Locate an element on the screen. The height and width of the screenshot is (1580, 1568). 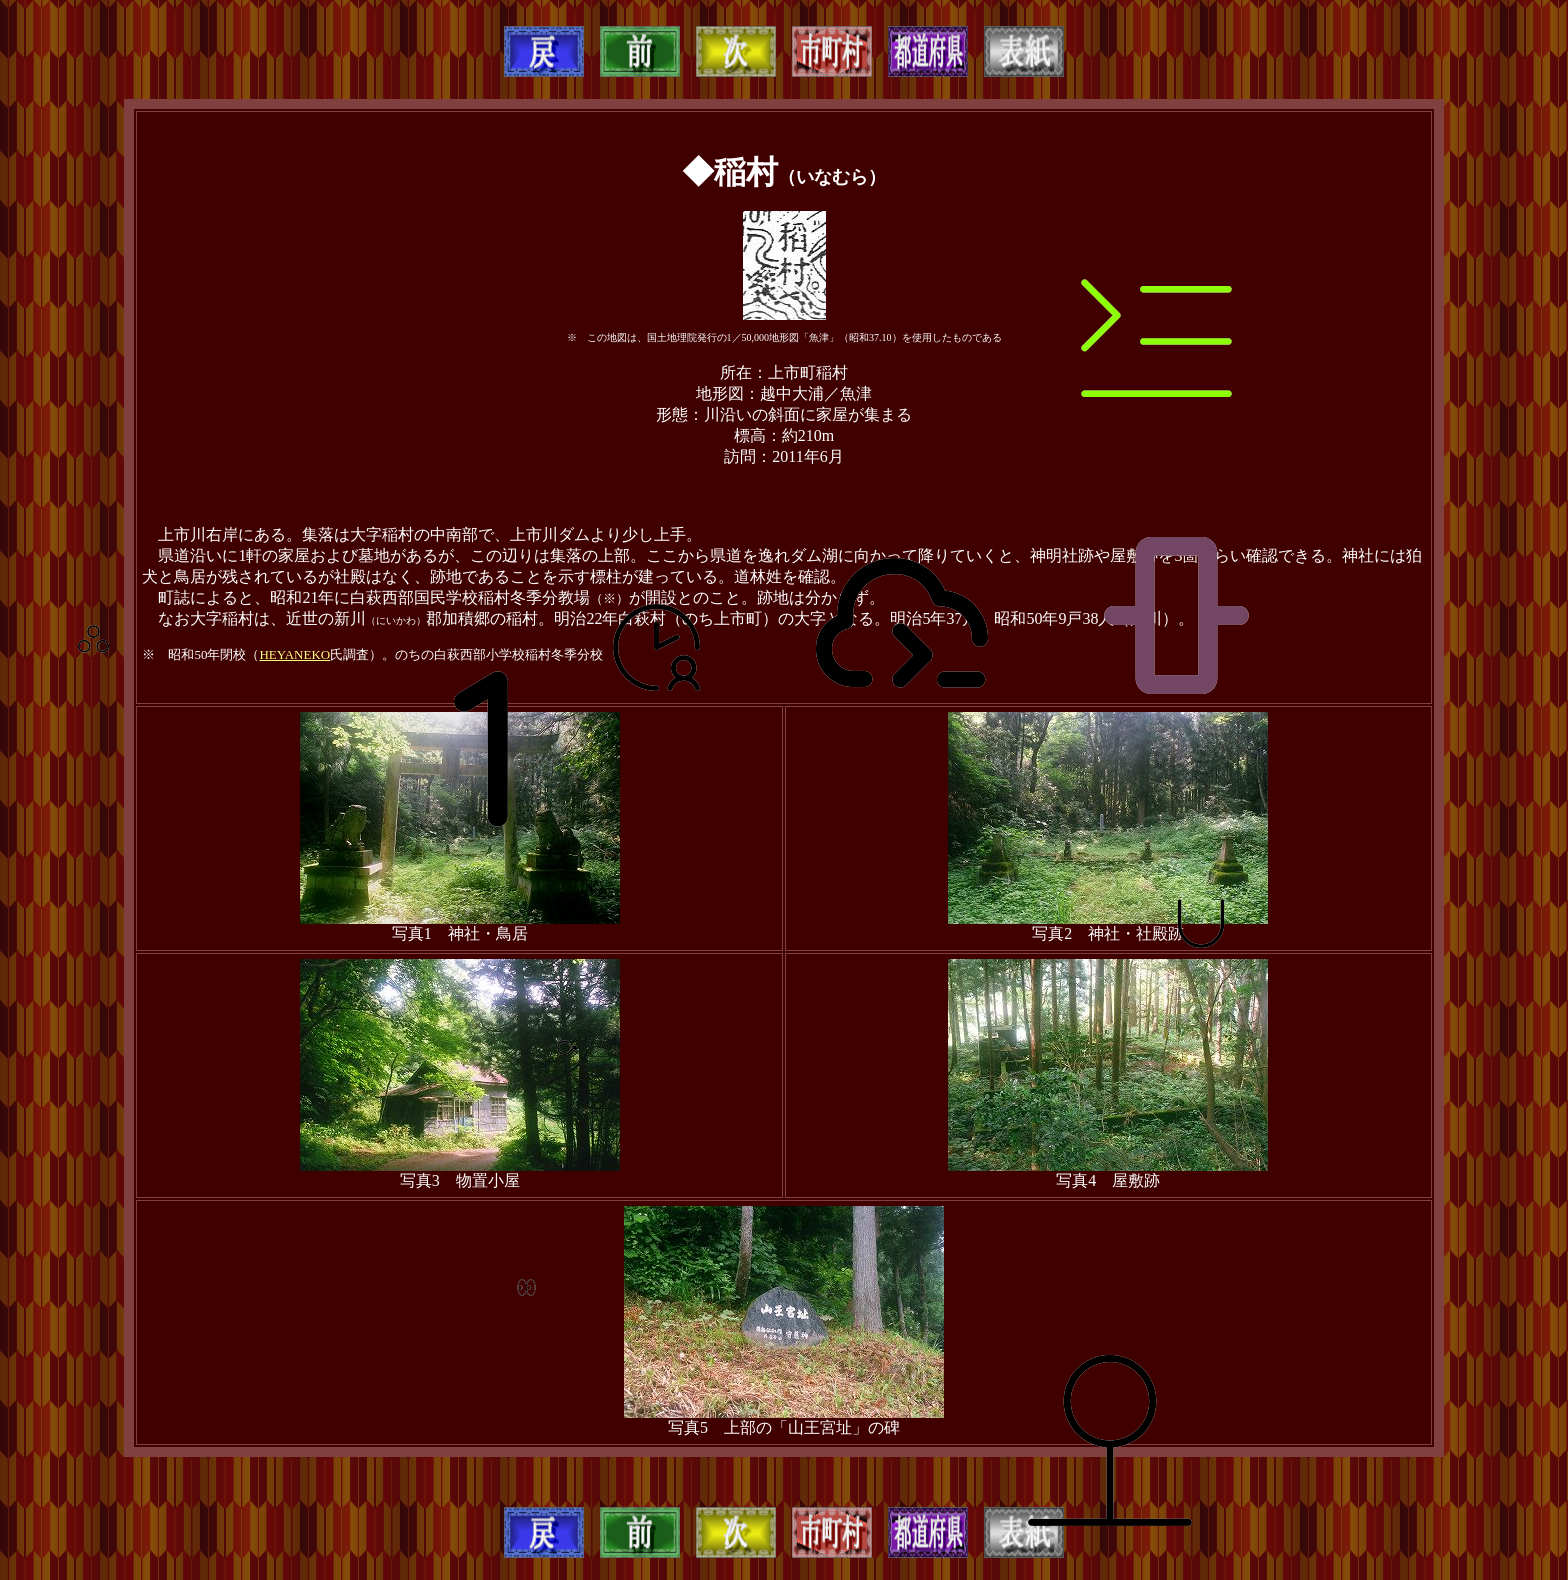
group or cluster related items is located at coordinates (93, 639).